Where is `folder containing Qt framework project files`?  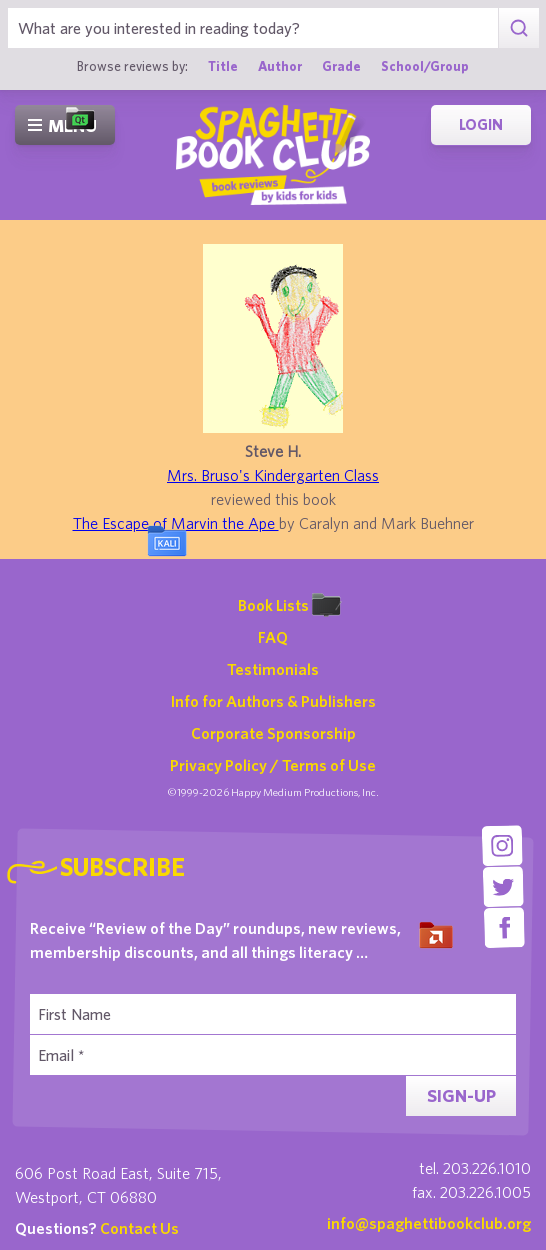
folder containing Qt framework project files is located at coordinates (80, 119).